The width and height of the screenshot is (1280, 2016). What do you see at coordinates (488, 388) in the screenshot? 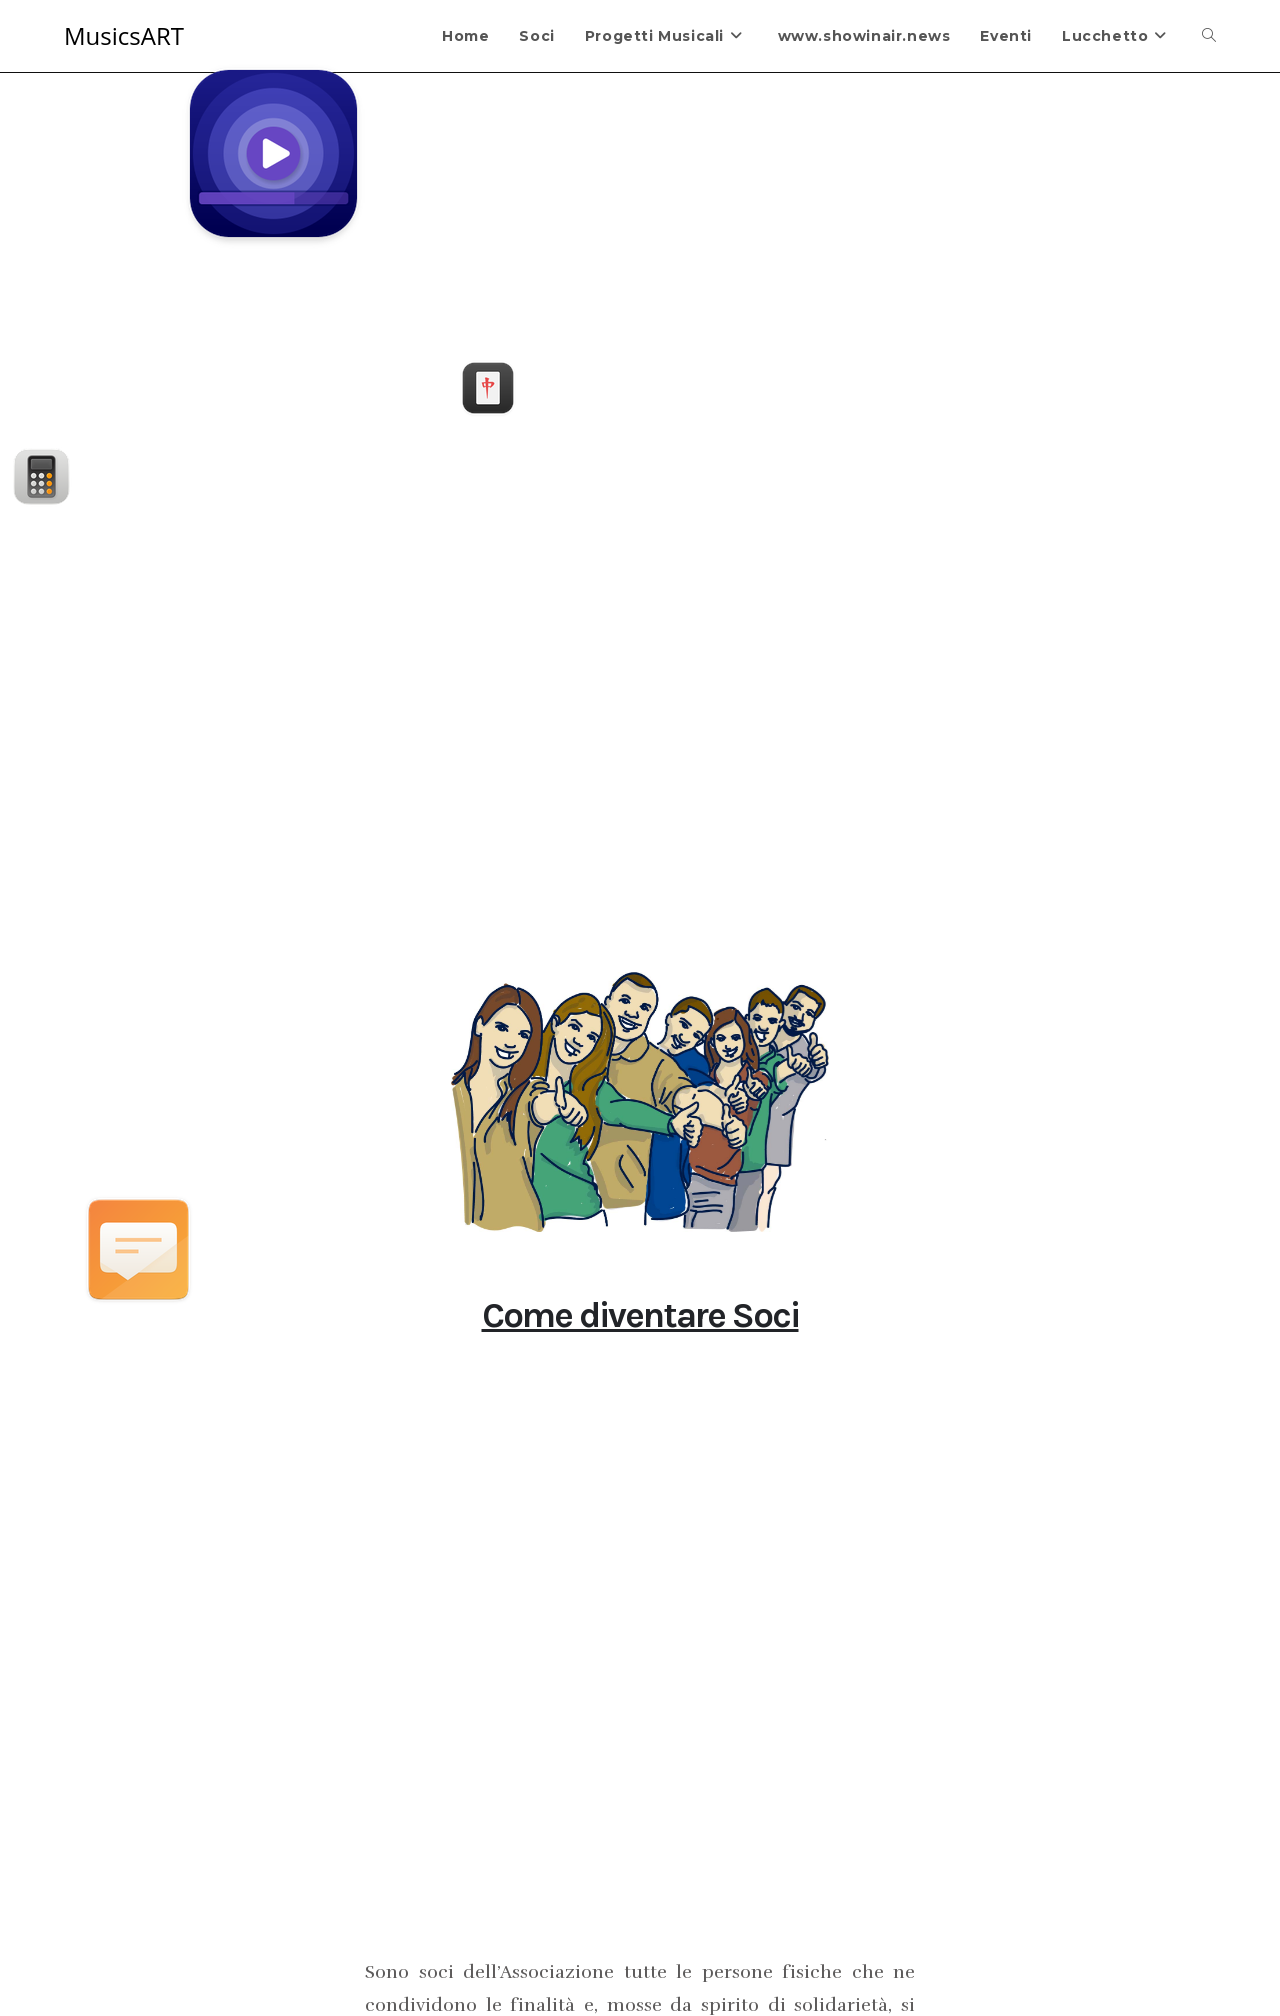
I see `launch gnome mahjongg tile matching game` at bounding box center [488, 388].